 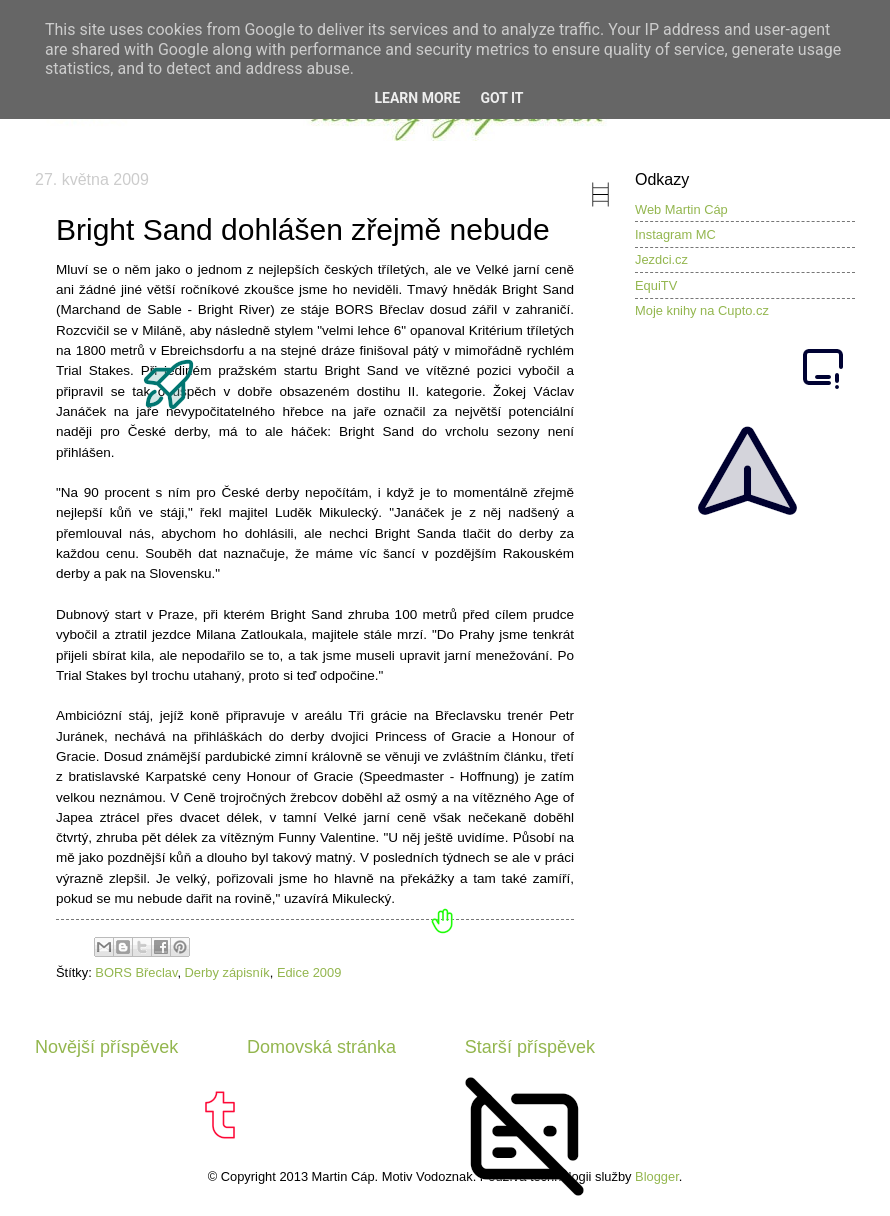 What do you see at coordinates (169, 383) in the screenshot?
I see `launch or deploy a project` at bounding box center [169, 383].